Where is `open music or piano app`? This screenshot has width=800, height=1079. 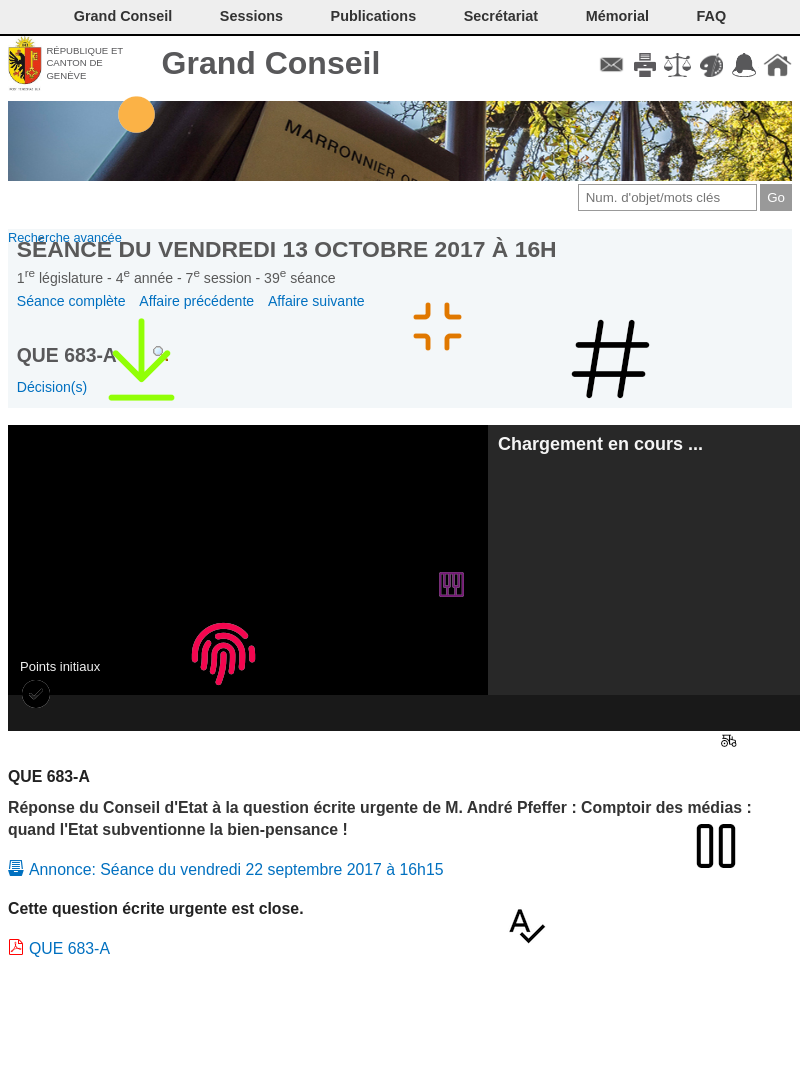 open music or piano app is located at coordinates (451, 584).